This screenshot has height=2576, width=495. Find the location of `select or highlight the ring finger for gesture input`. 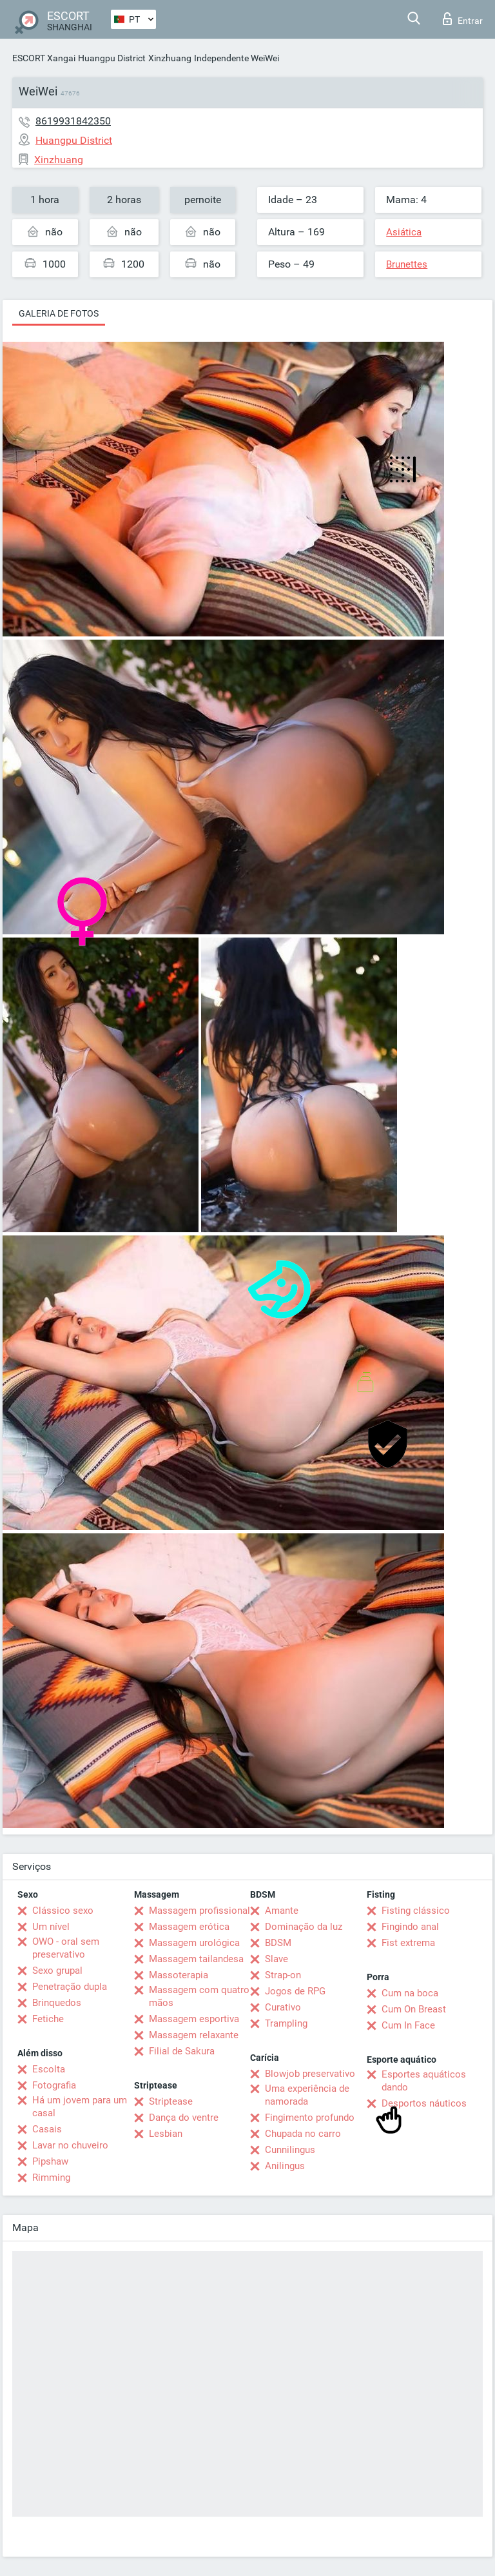

select or highlight the ring finger for gesture input is located at coordinates (389, 2118).